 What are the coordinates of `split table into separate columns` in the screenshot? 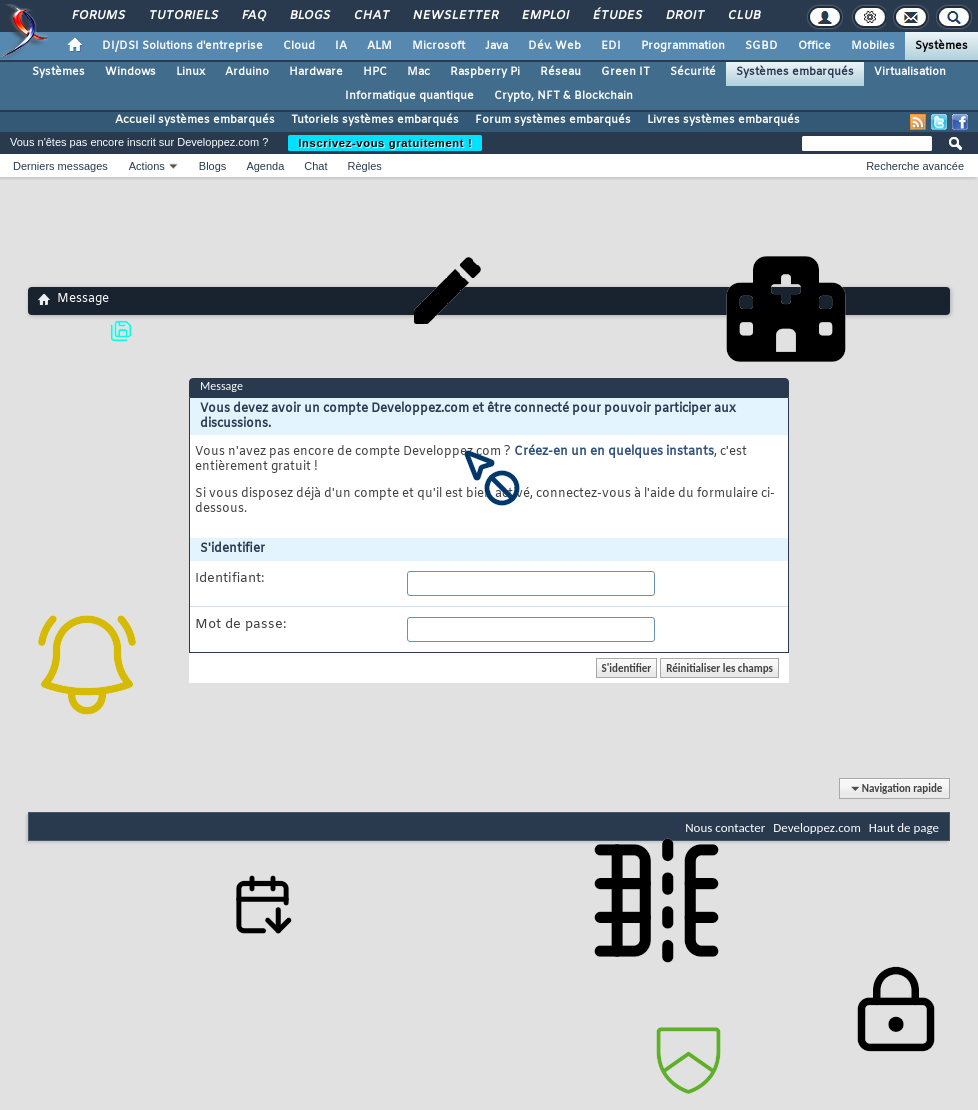 It's located at (656, 900).